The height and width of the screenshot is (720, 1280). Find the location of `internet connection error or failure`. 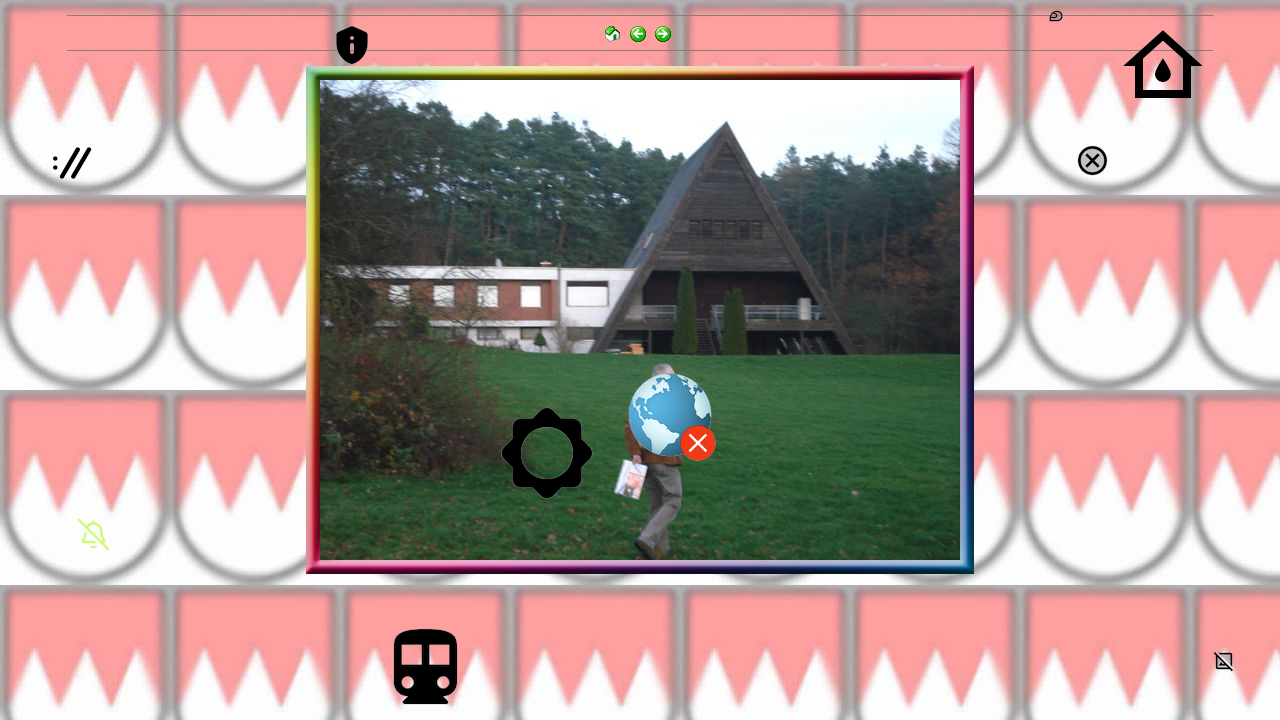

internet connection error or failure is located at coordinates (670, 415).